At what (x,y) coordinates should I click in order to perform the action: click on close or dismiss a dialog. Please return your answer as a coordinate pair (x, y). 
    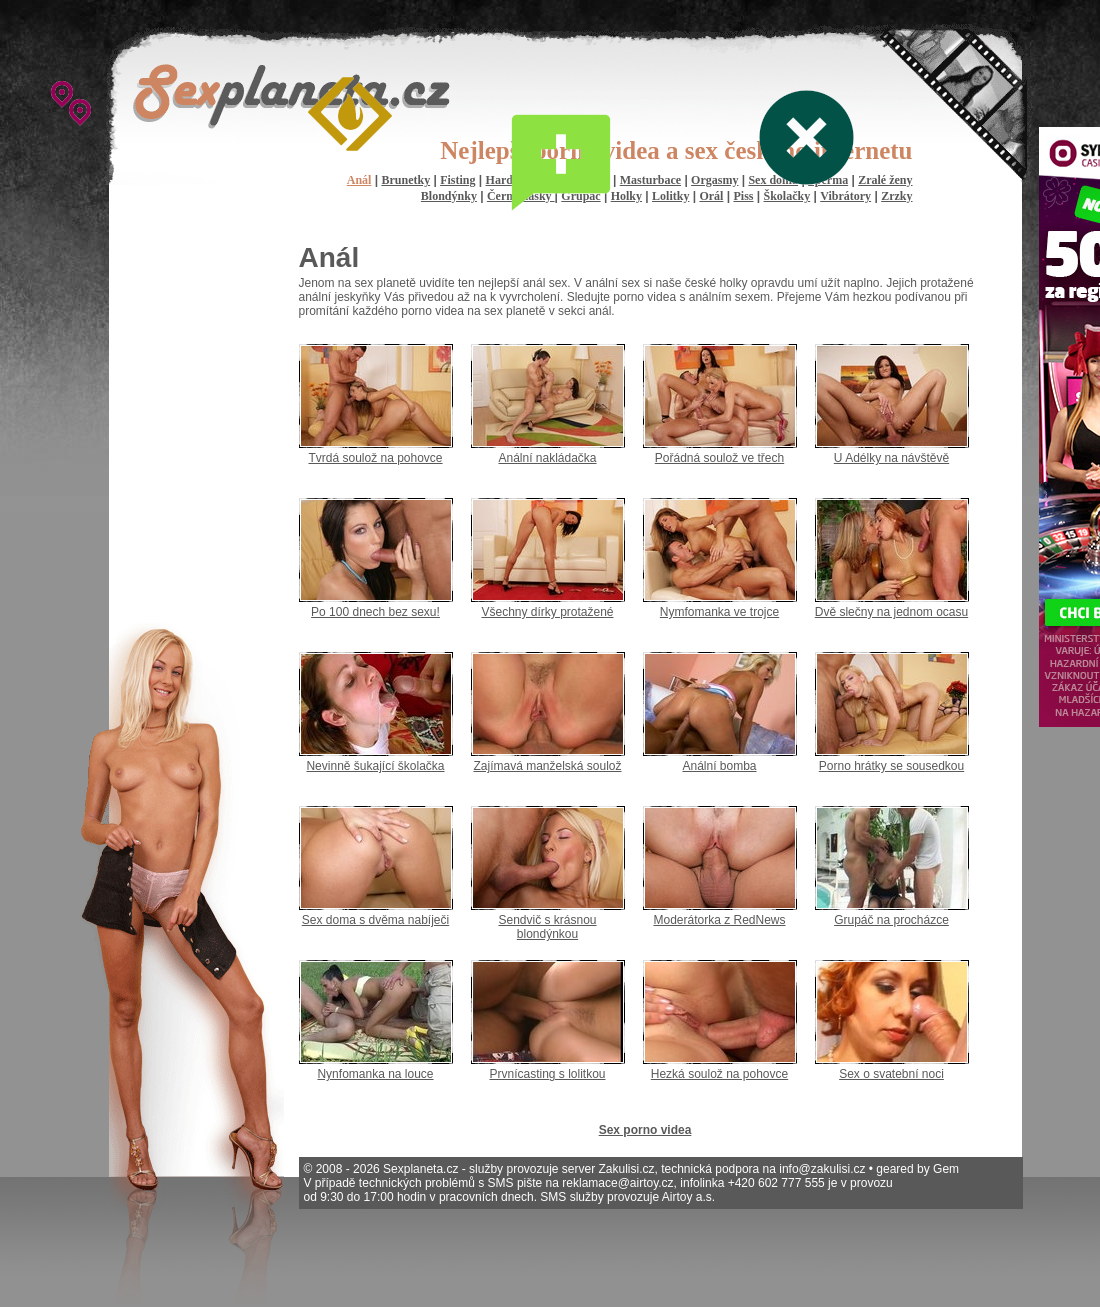
    Looking at the image, I should click on (806, 137).